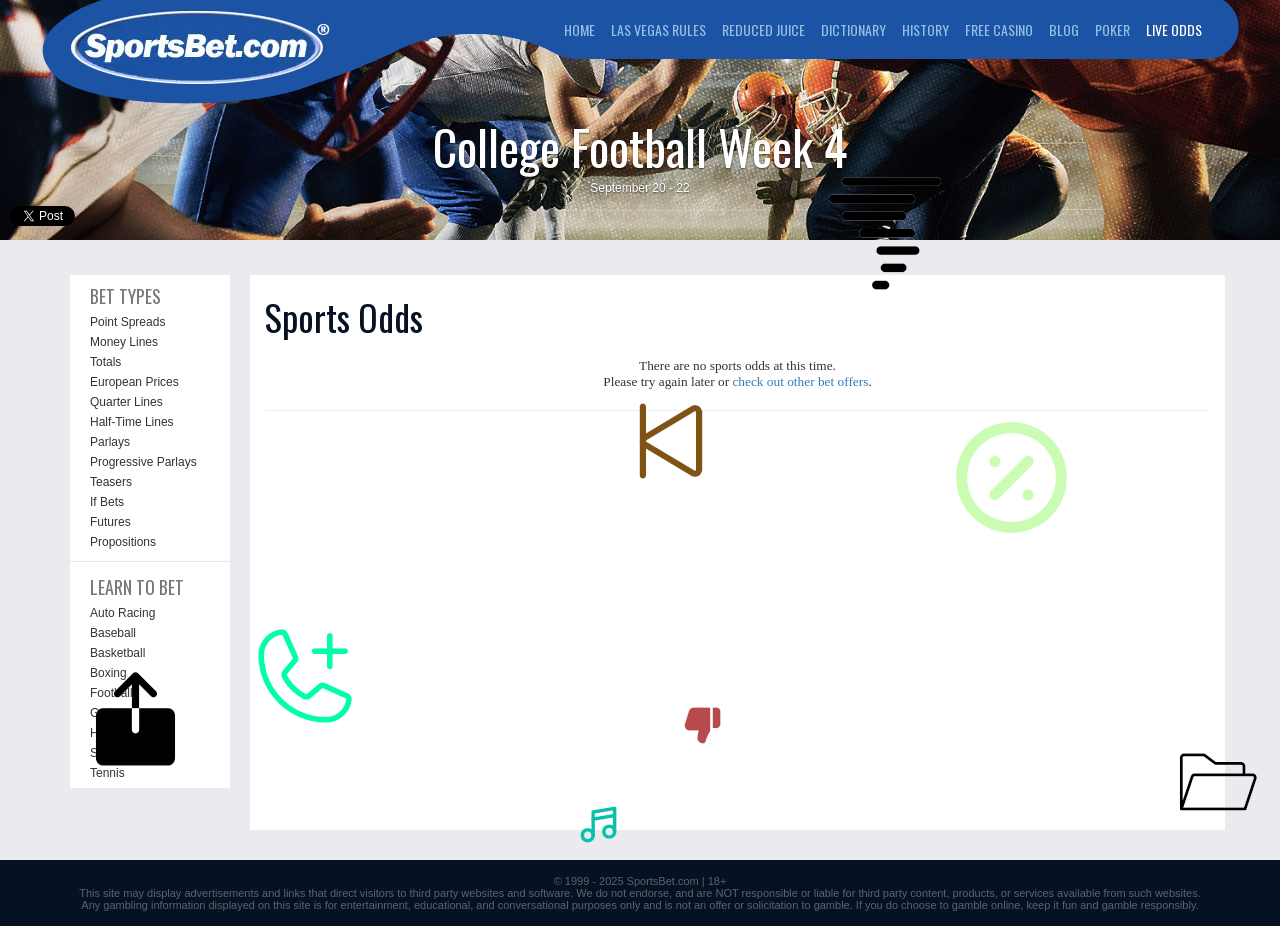 The image size is (1280, 926). I want to click on dislike or downvote content, so click(702, 725).